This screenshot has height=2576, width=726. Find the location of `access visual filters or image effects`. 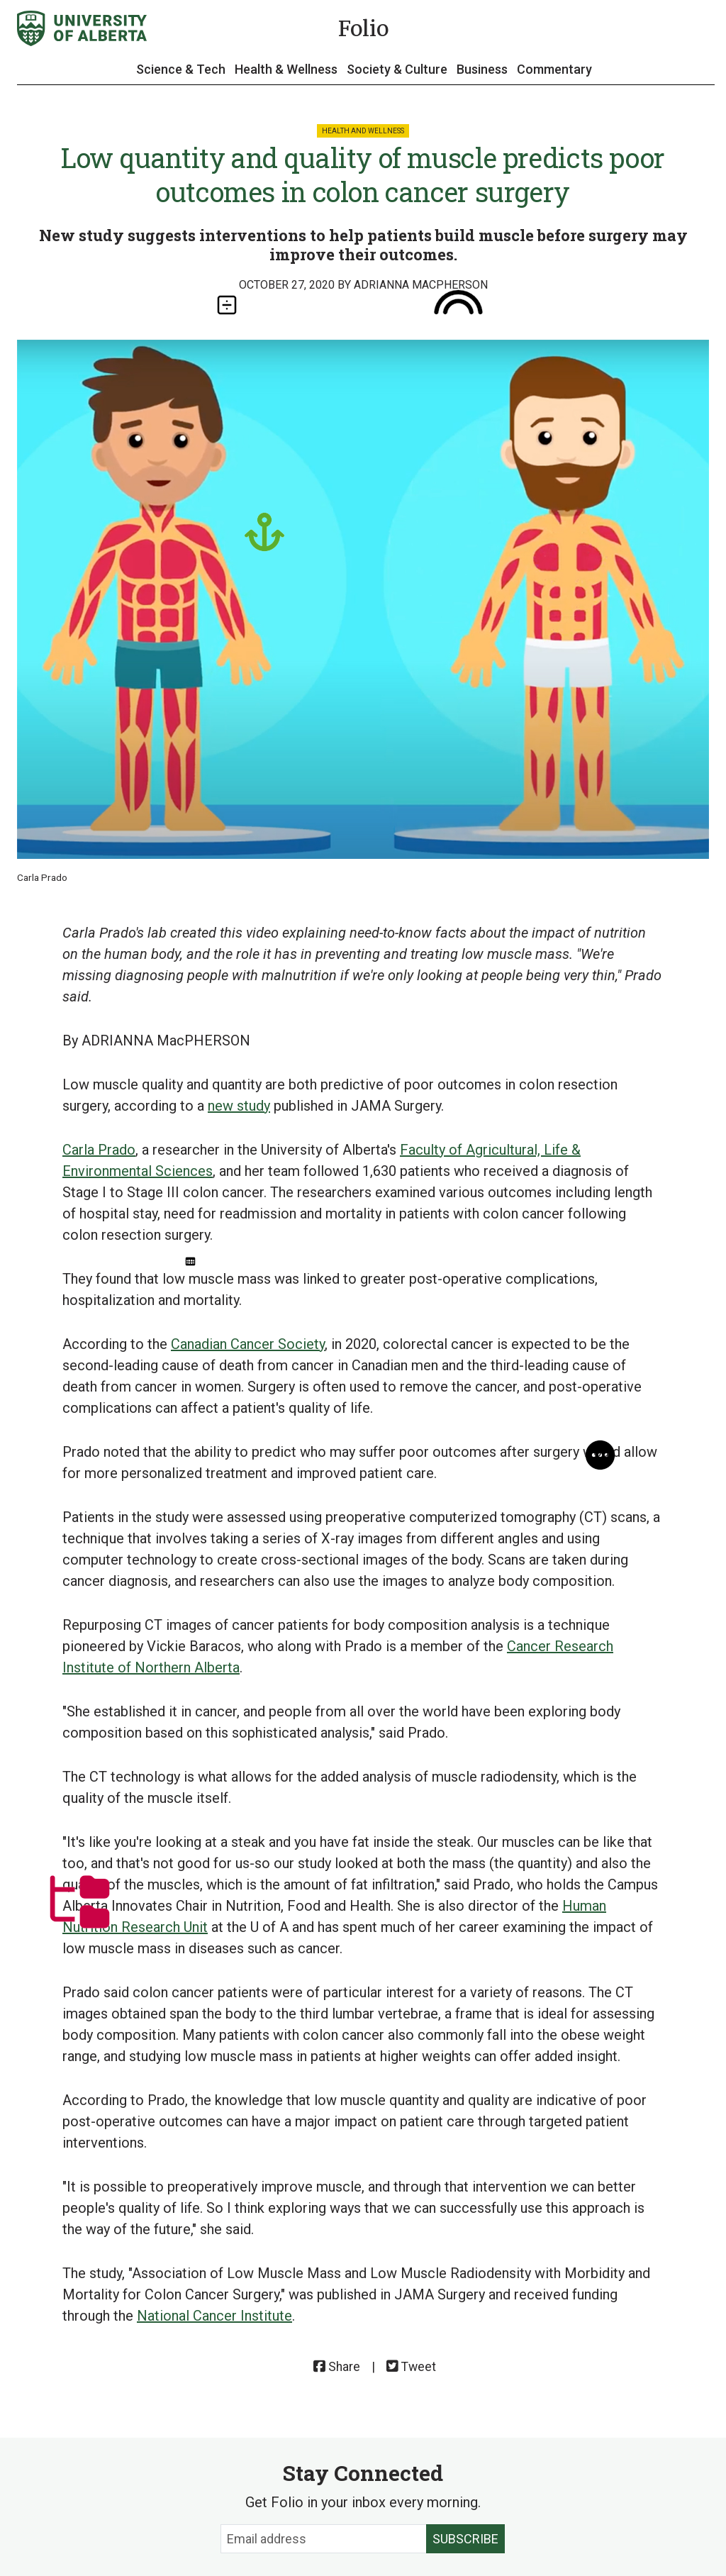

access visual filters or image effects is located at coordinates (458, 303).